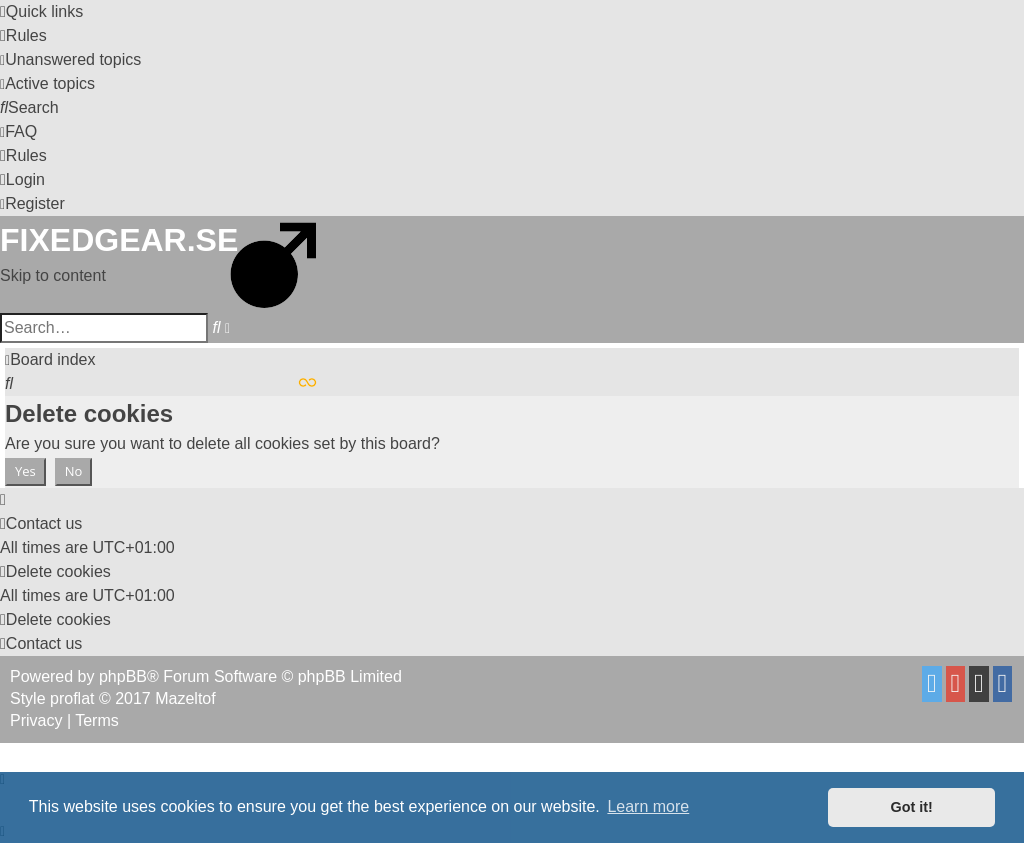  Describe the element at coordinates (271, 263) in the screenshot. I see `indicates male or men's section` at that location.